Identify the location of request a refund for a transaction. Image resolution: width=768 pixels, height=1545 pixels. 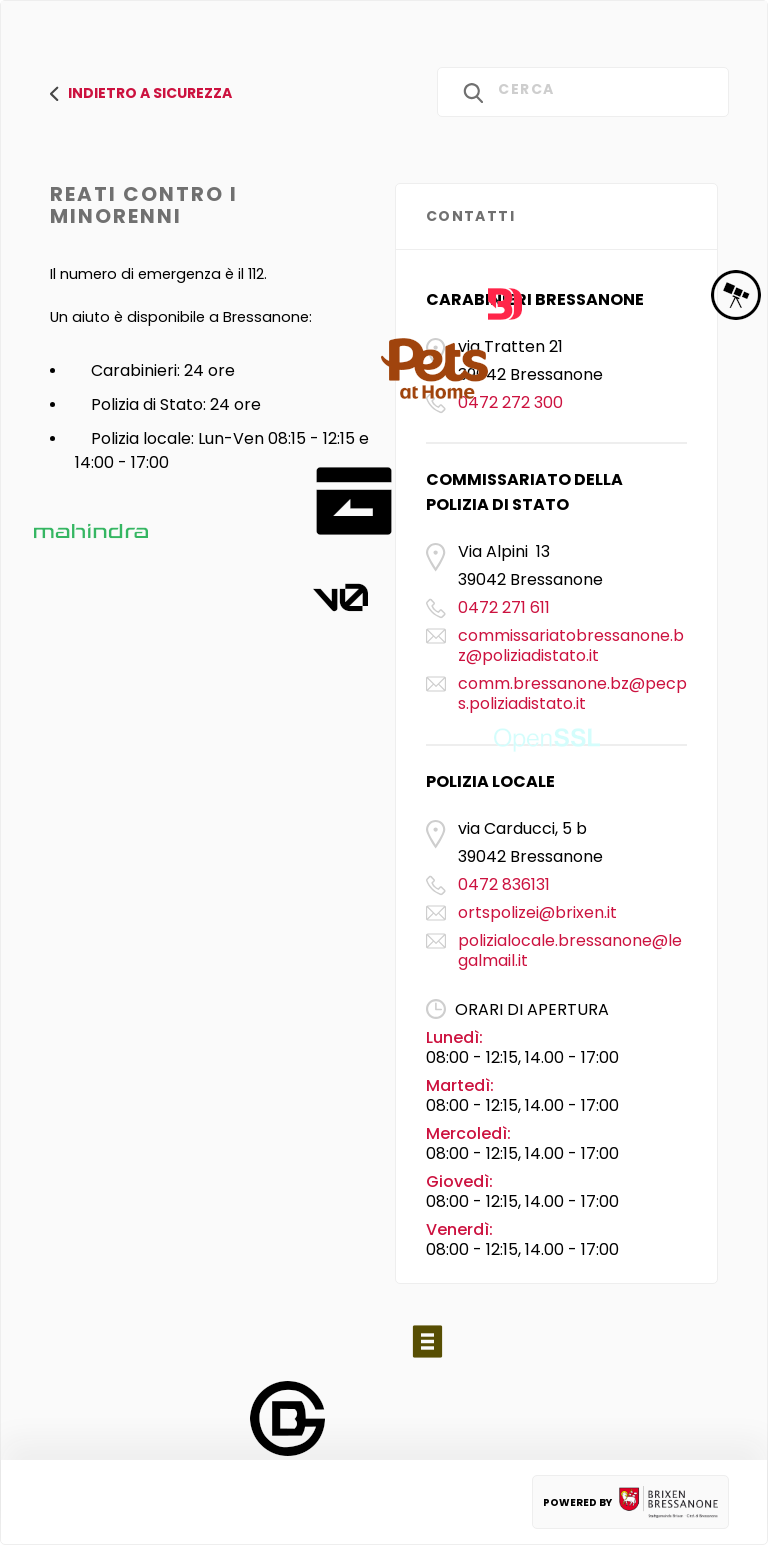
(354, 501).